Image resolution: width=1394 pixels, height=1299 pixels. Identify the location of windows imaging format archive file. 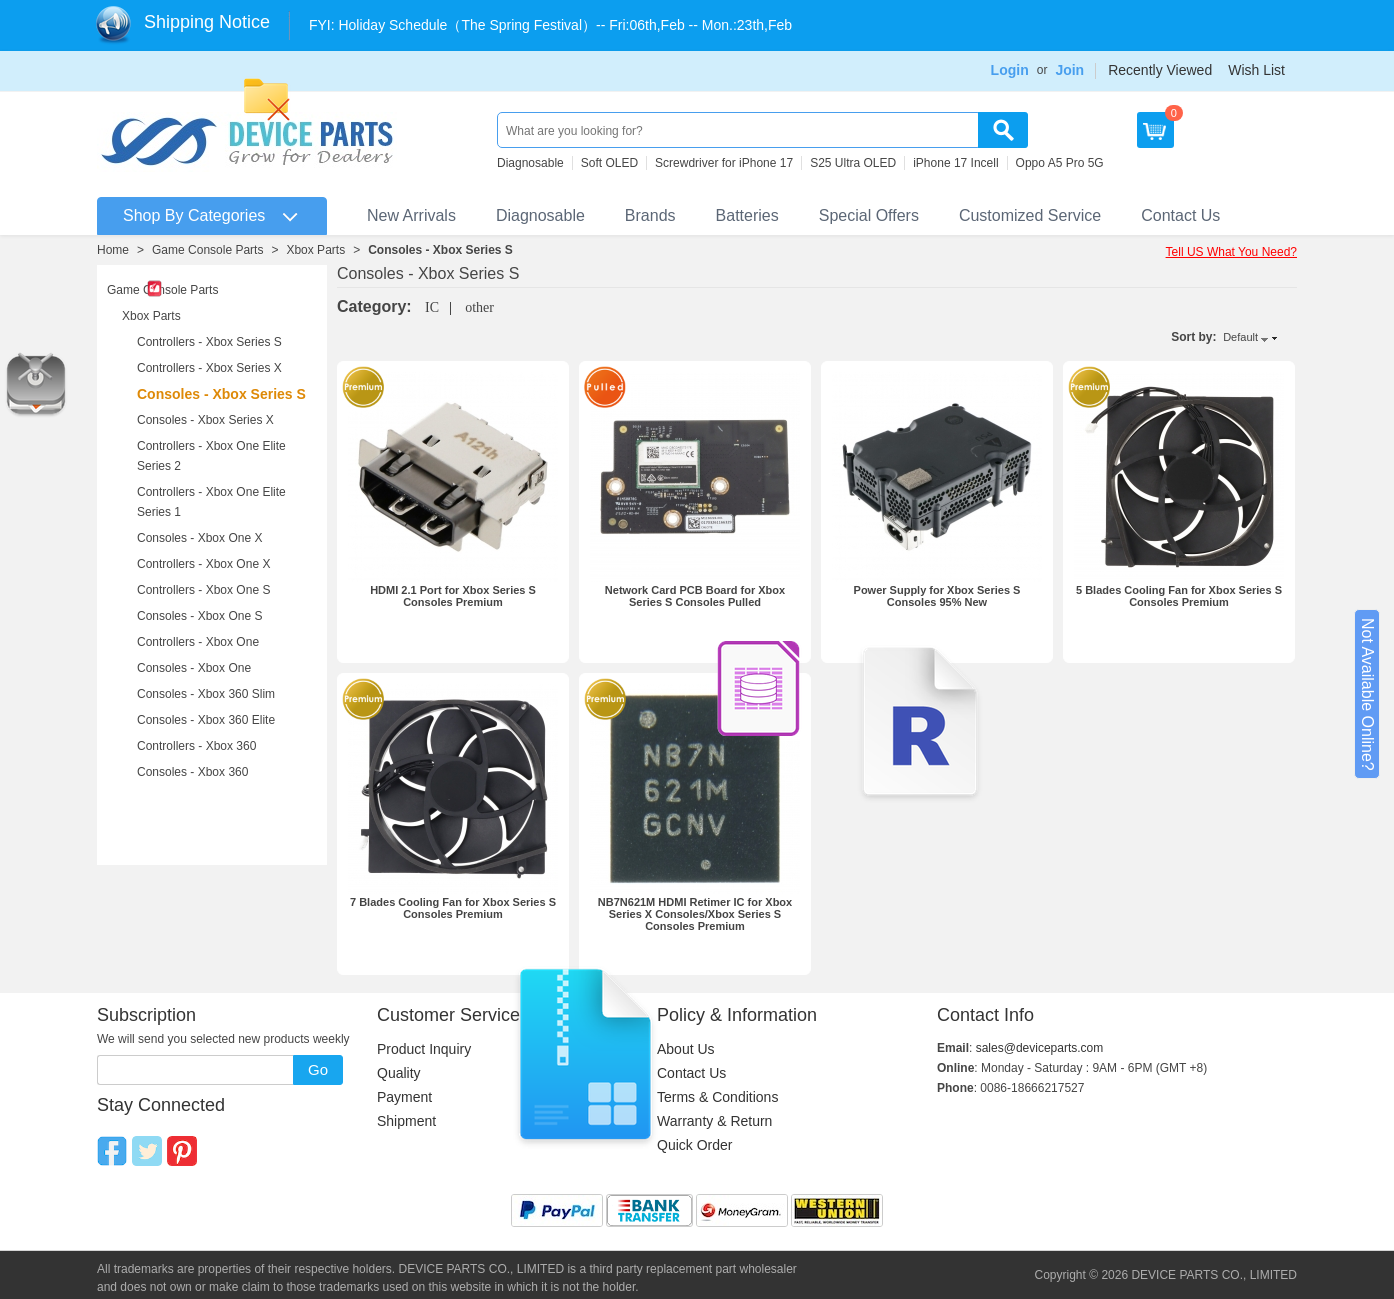
(585, 1057).